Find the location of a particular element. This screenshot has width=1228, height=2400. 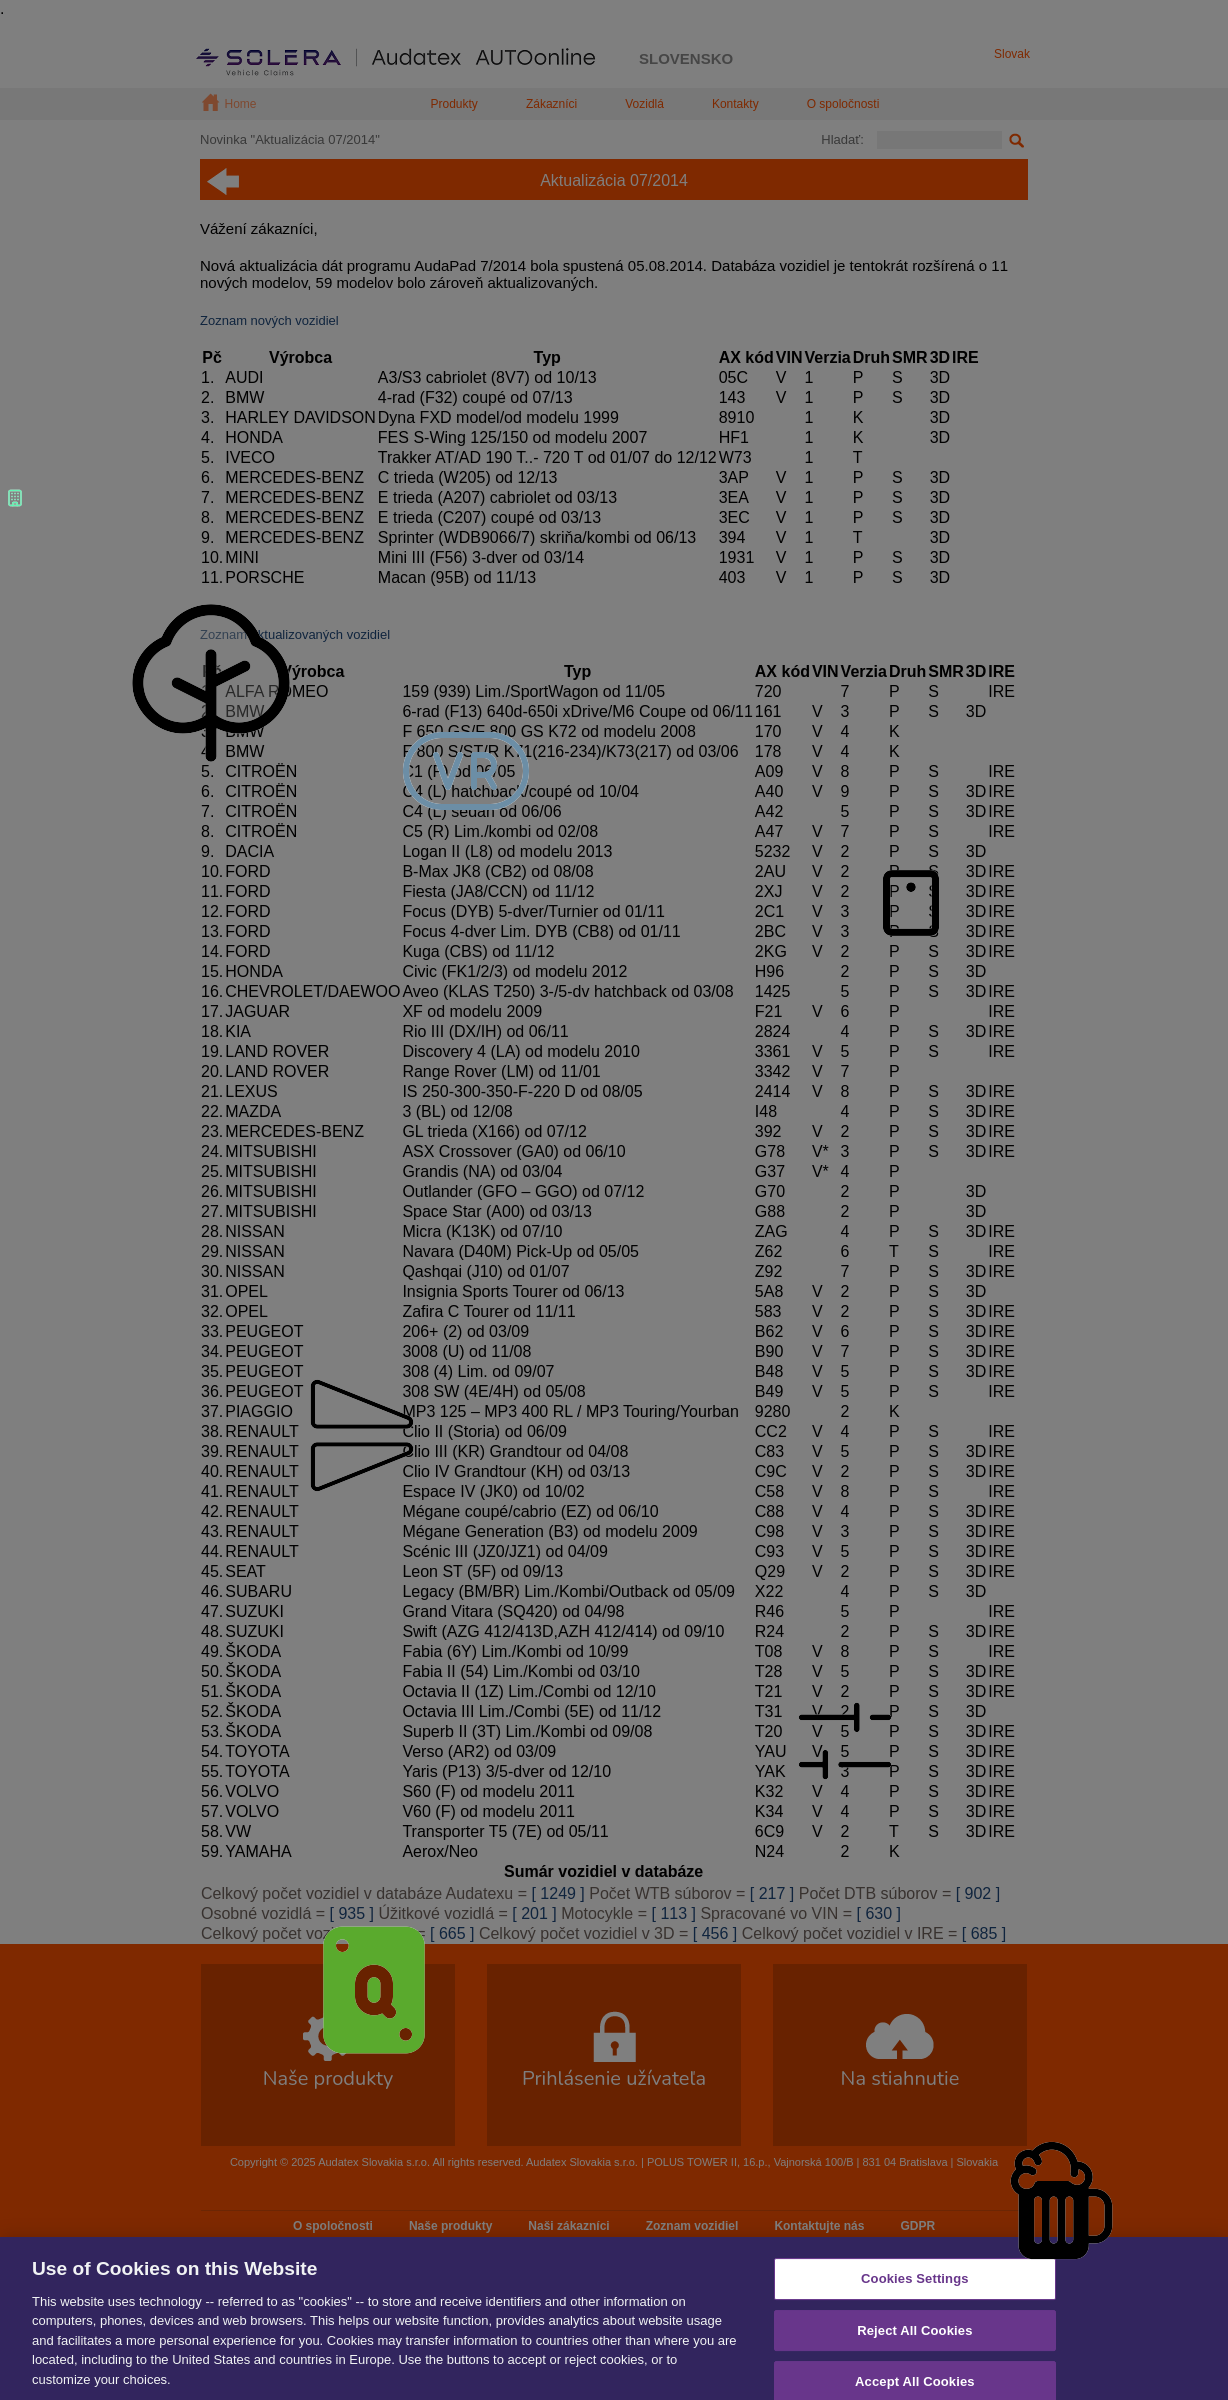

access virtual reality mode or settings is located at coordinates (466, 771).